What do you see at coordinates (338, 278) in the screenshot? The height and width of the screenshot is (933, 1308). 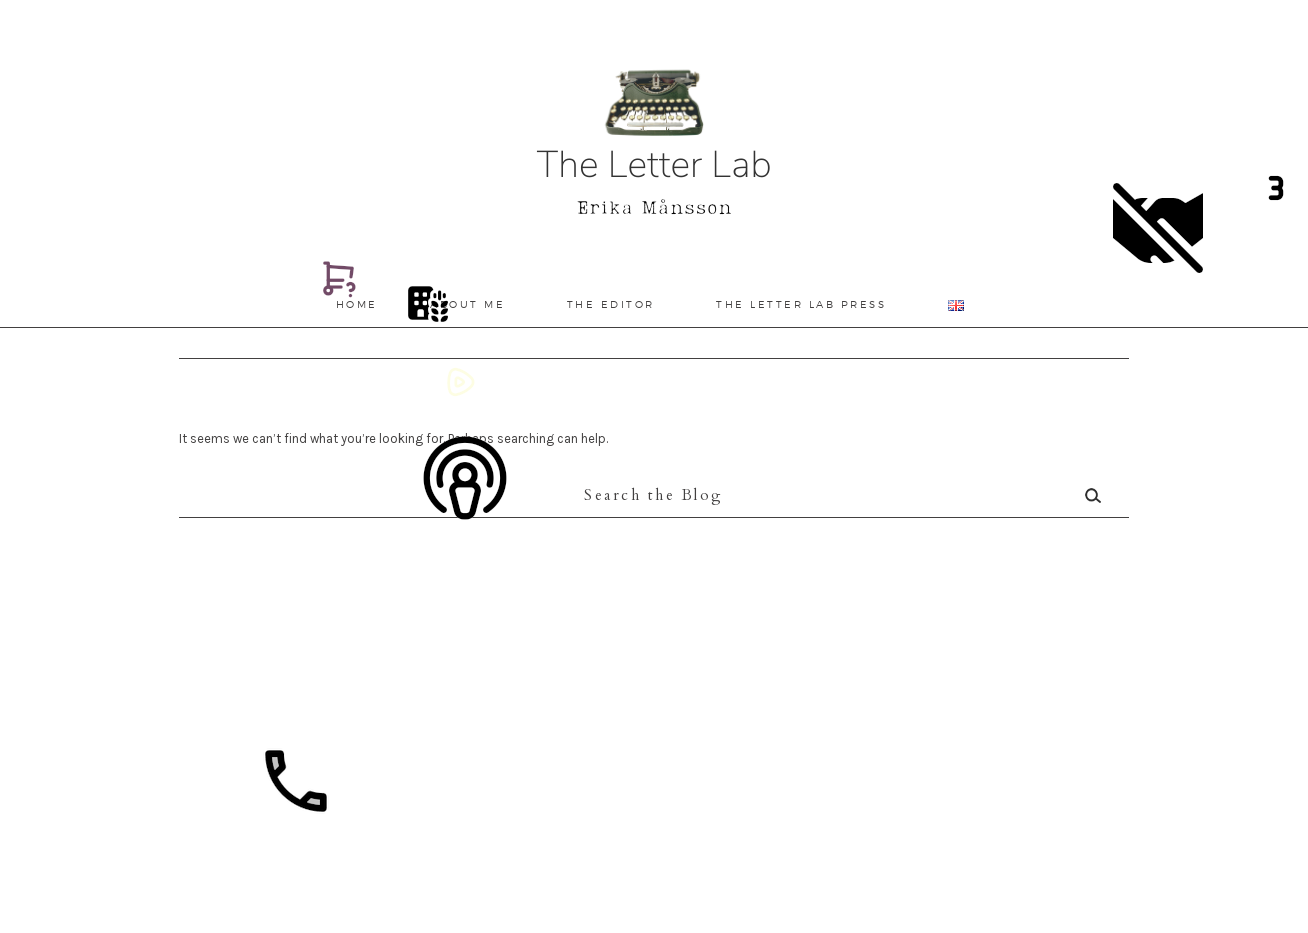 I see `get help with your shopping cart` at bounding box center [338, 278].